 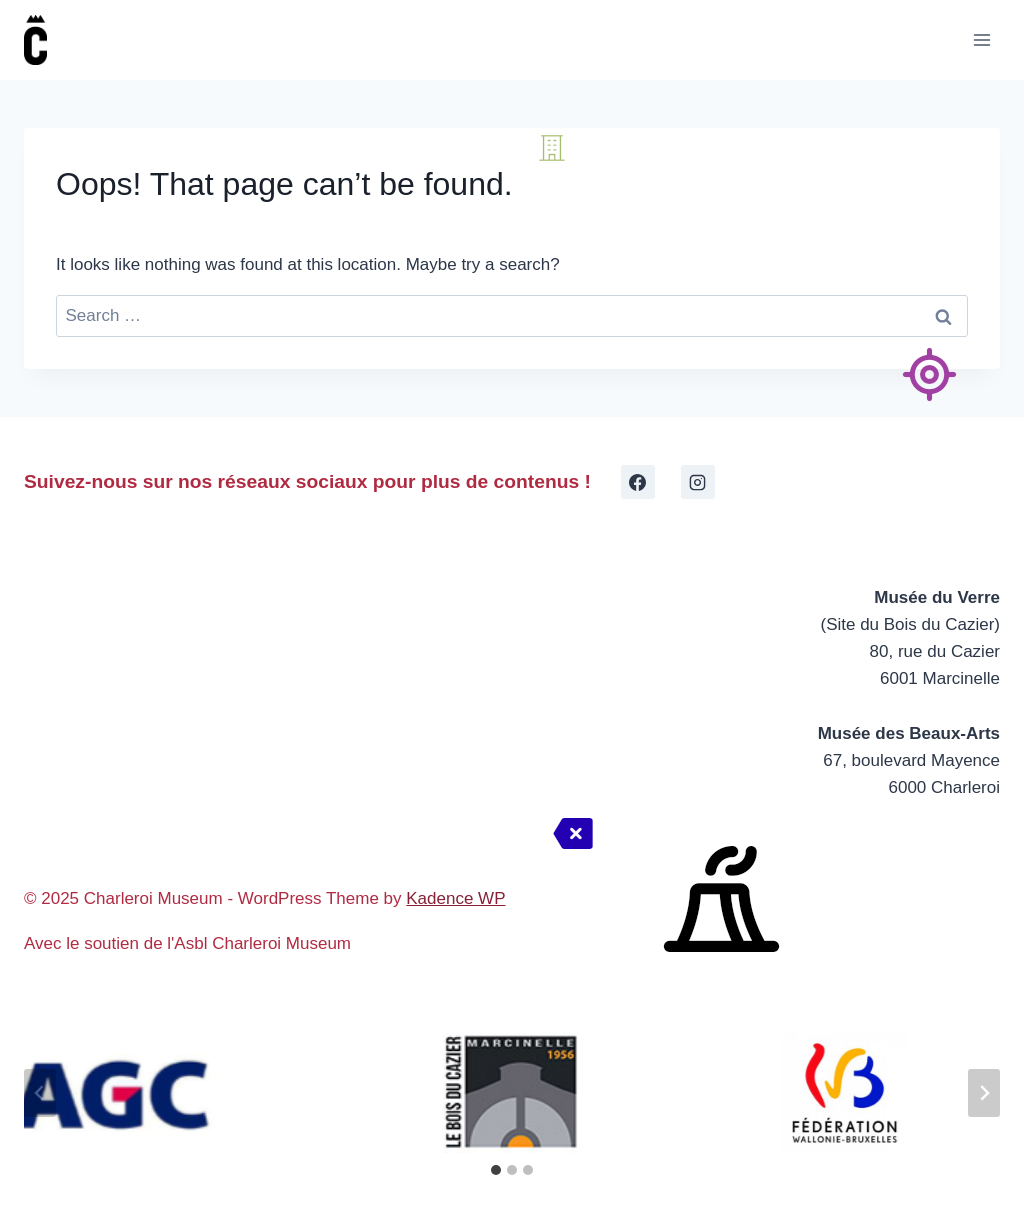 What do you see at coordinates (721, 905) in the screenshot?
I see `view nuclear power plant information` at bounding box center [721, 905].